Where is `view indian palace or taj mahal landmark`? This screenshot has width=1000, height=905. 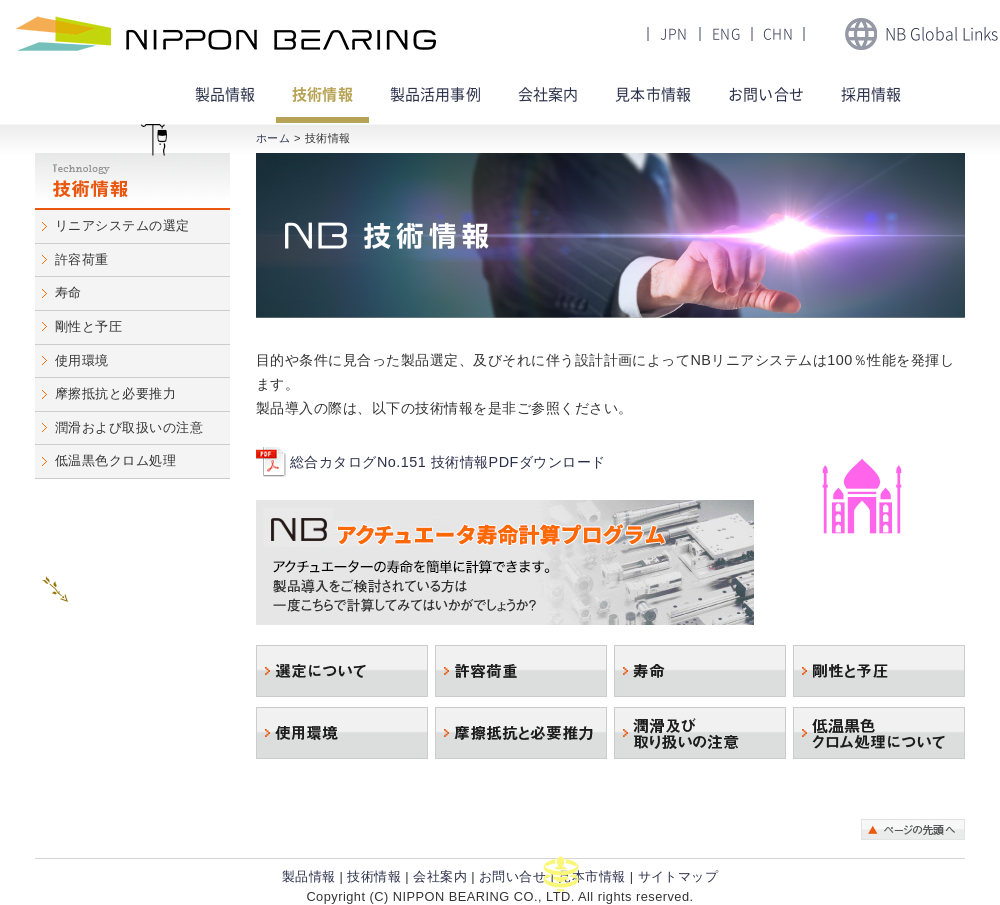
view indian palace or taj mahal landmark is located at coordinates (862, 496).